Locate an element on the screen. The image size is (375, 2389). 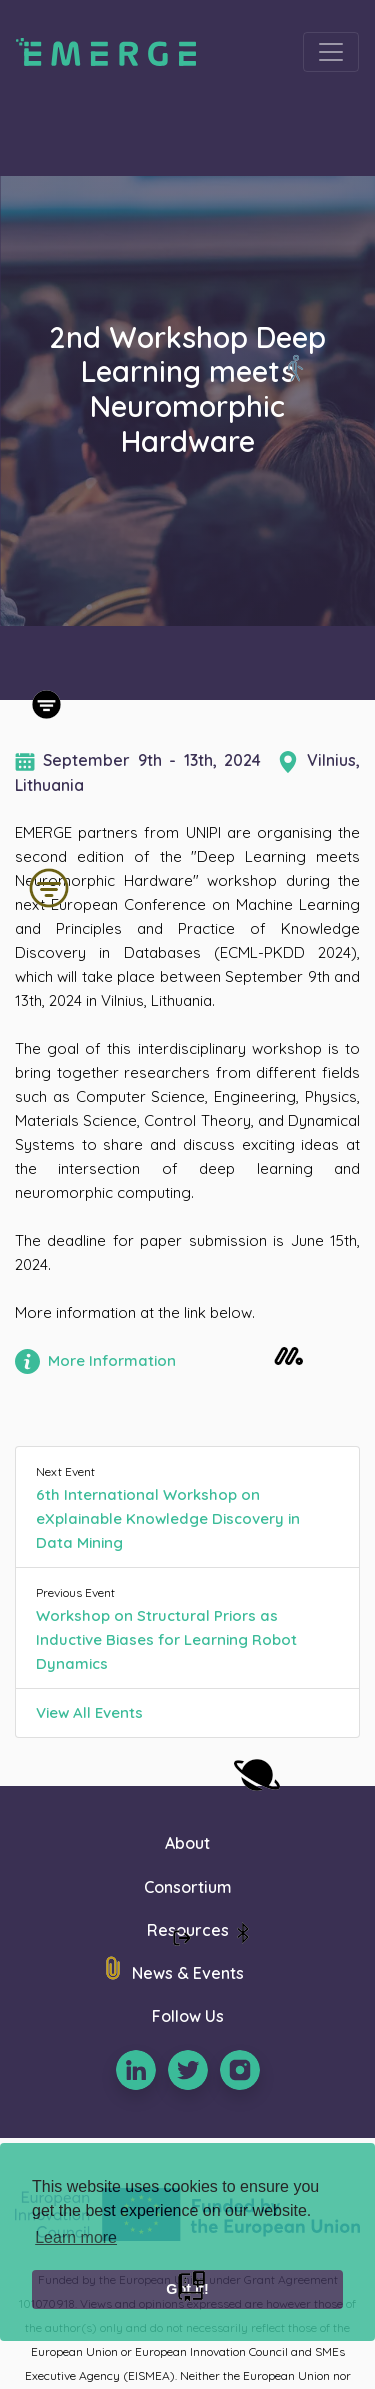
clone a repository is located at coordinates (190, 2285).